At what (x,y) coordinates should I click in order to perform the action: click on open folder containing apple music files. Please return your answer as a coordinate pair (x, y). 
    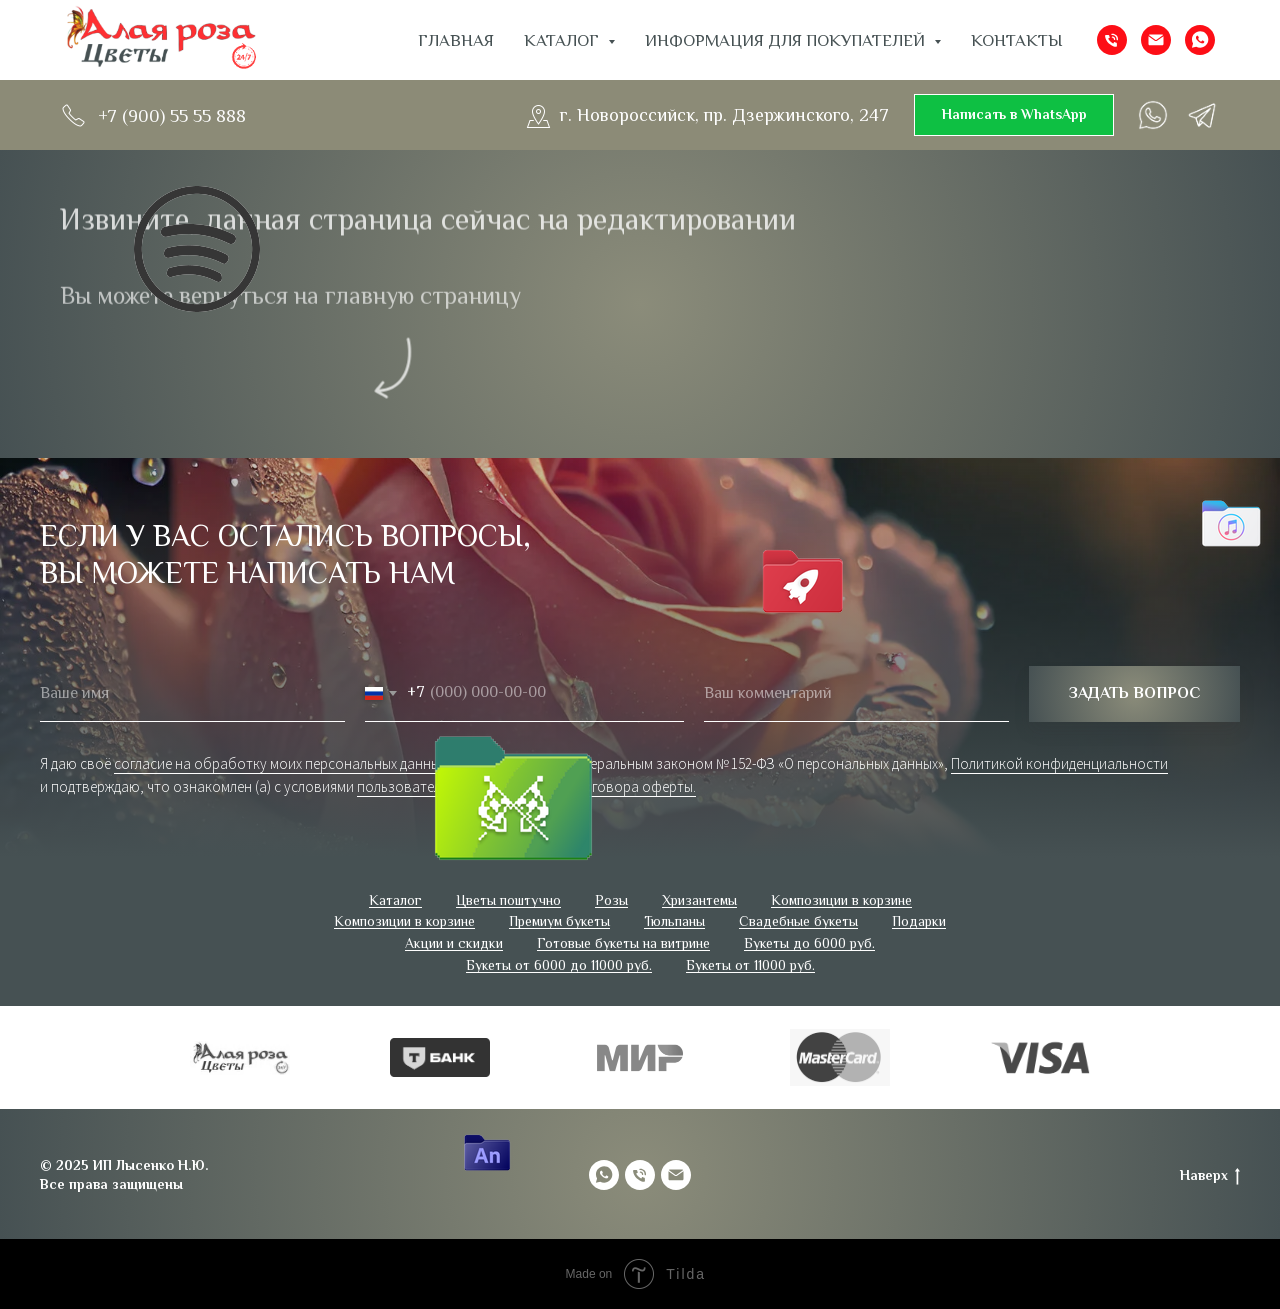
    Looking at the image, I should click on (1231, 525).